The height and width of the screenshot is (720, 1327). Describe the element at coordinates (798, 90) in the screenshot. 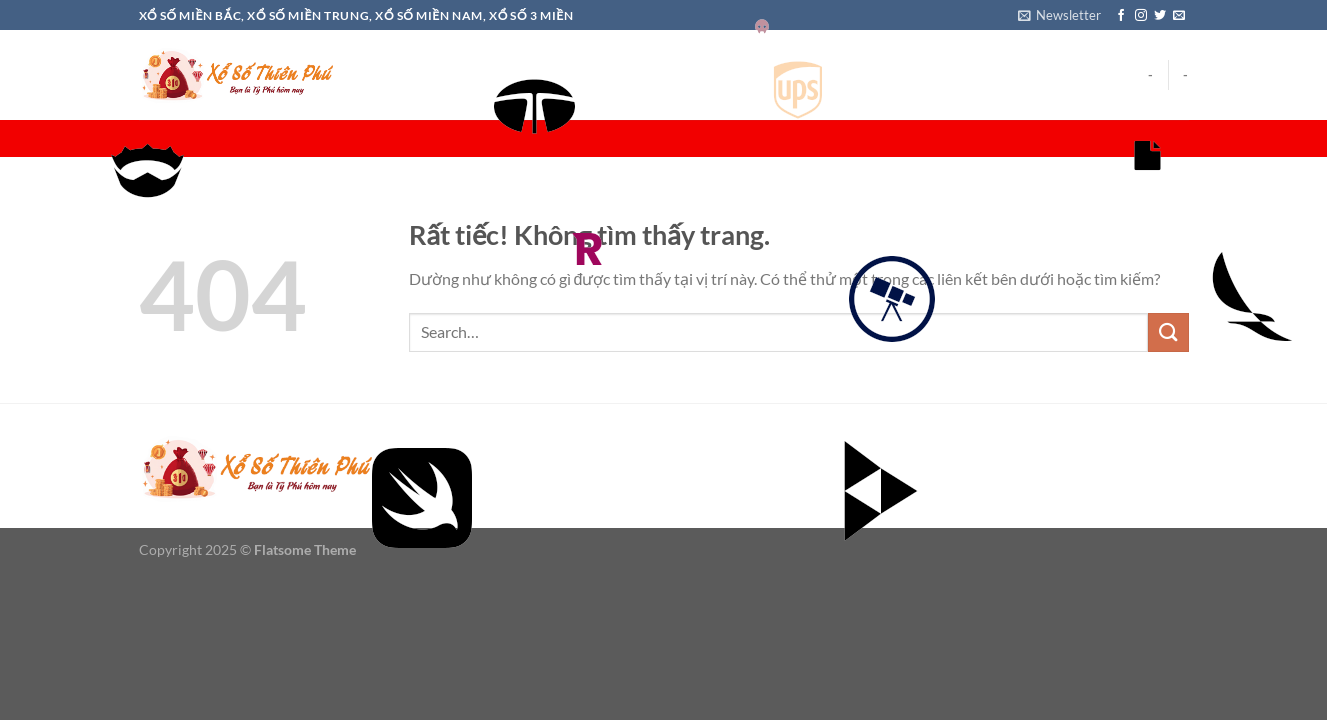

I see `UPS shipping and delivery services` at that location.